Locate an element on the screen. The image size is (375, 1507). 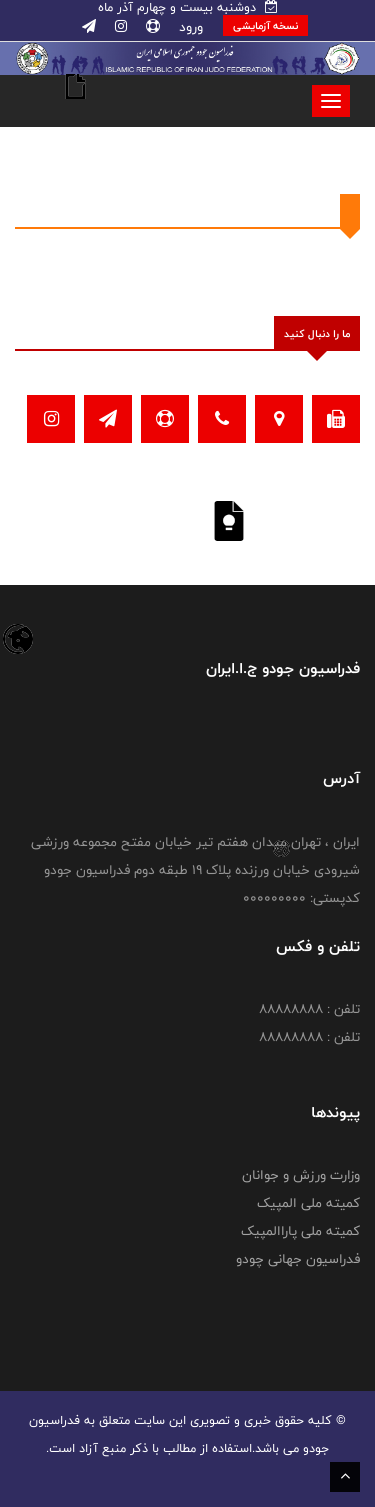
cypress testing framework logo is located at coordinates (281, 848).